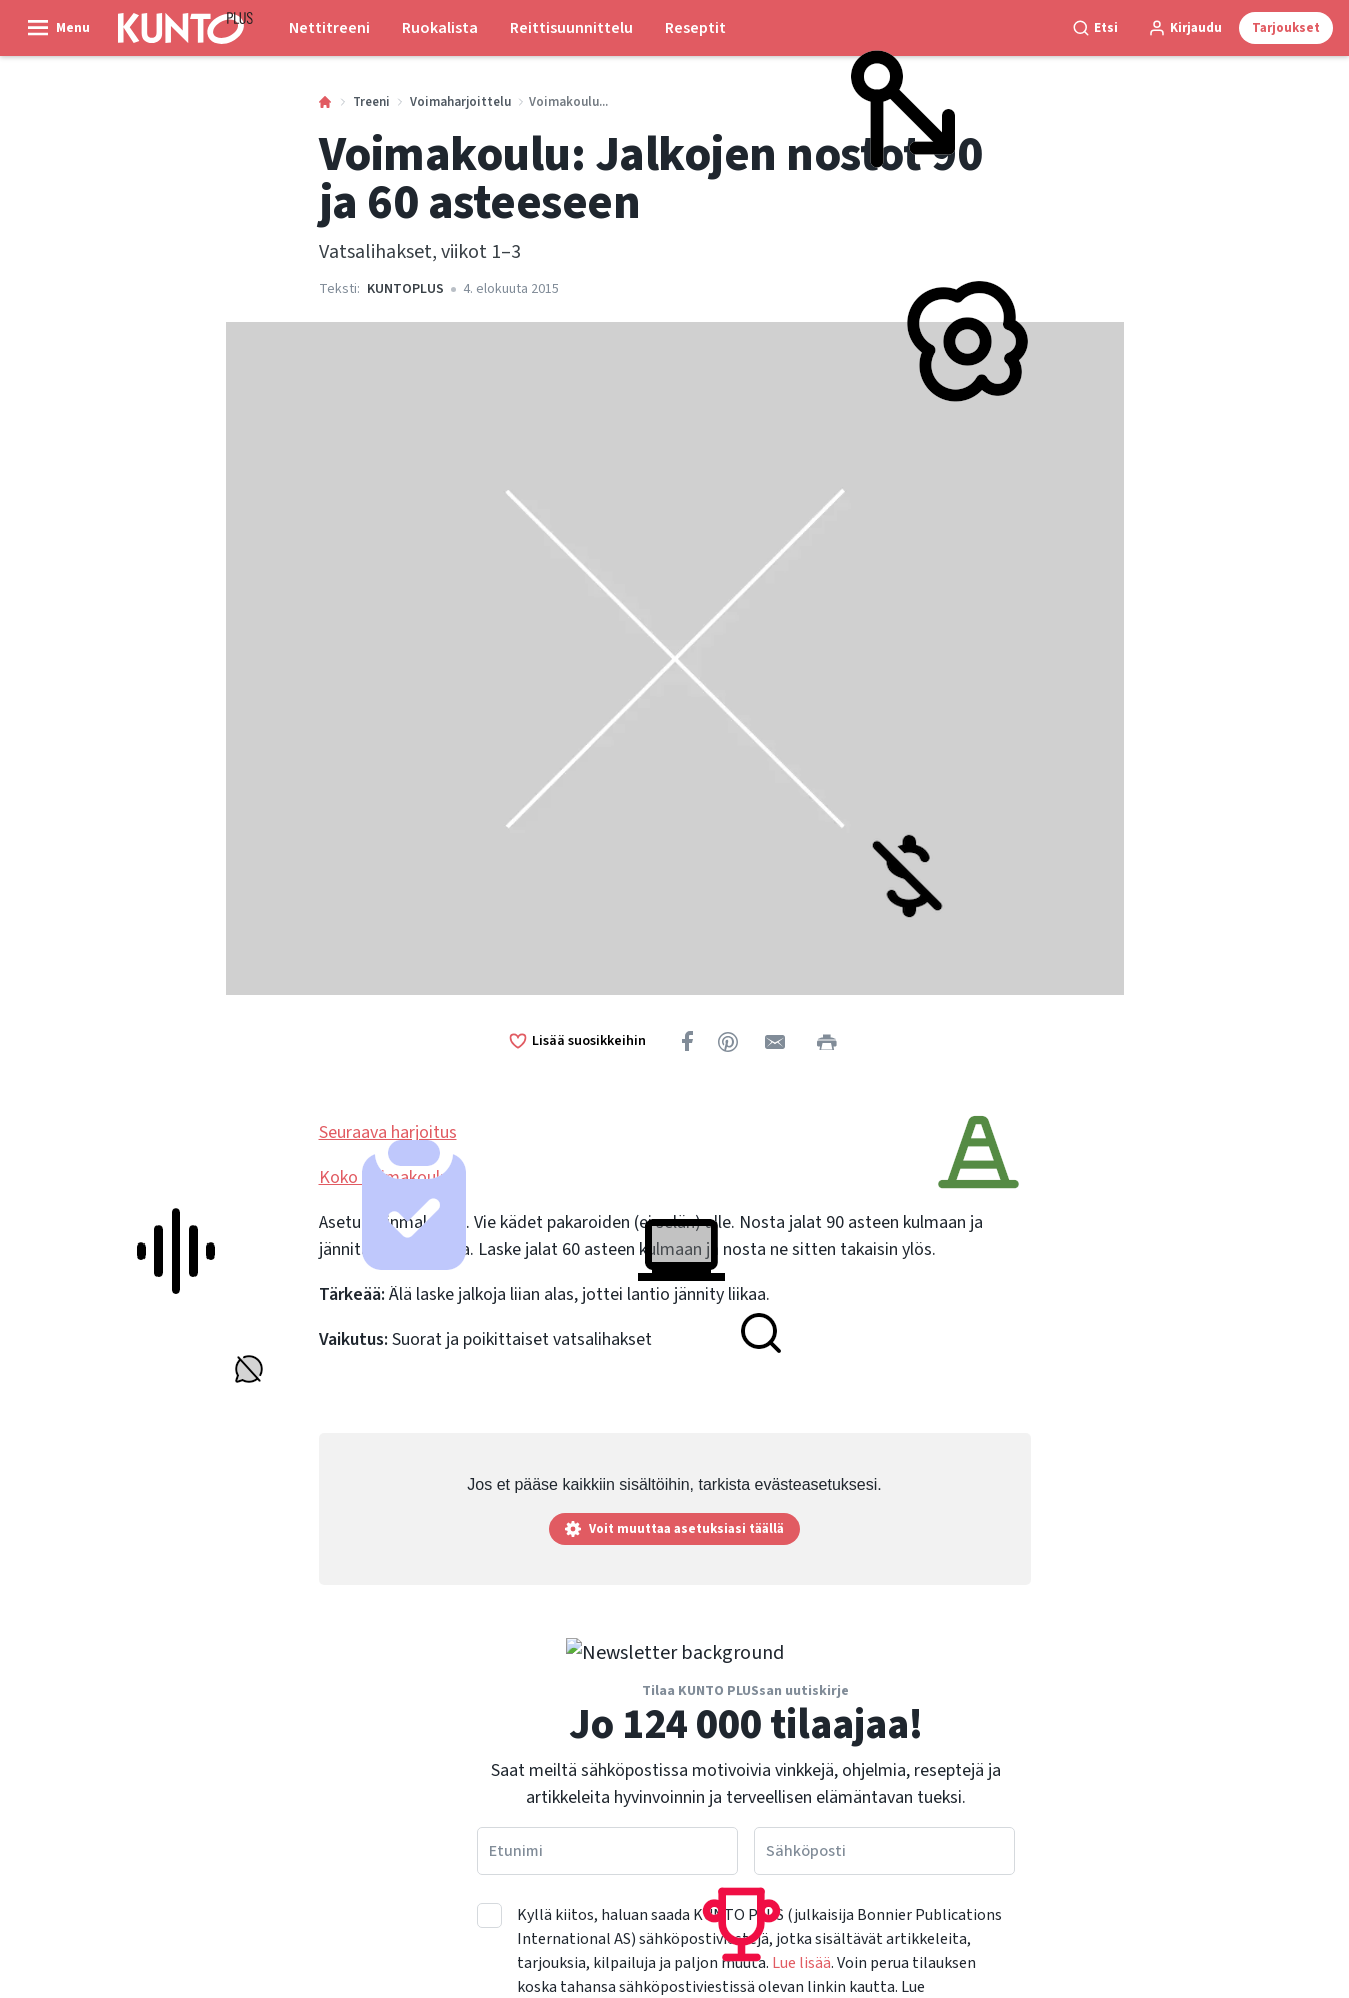  I want to click on indicates construction or maintenance in progress, so click(978, 1153).